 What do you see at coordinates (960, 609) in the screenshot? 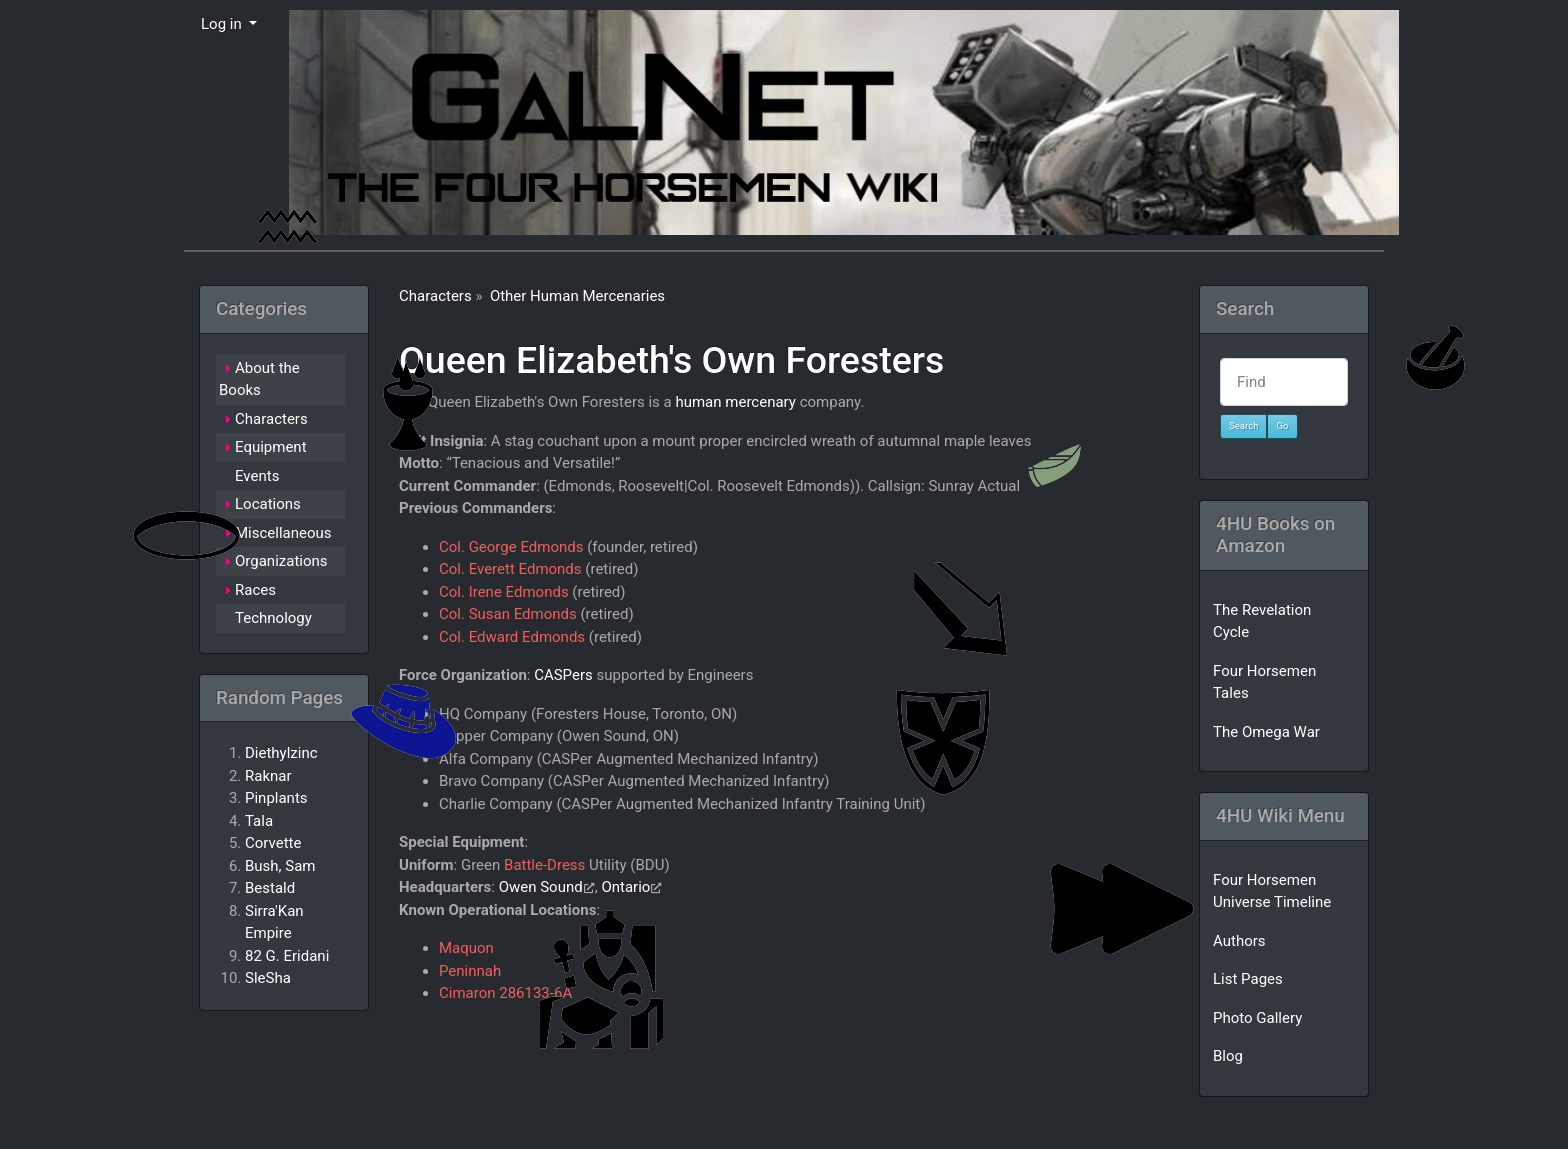
I see `move object to bottom-right corner` at bounding box center [960, 609].